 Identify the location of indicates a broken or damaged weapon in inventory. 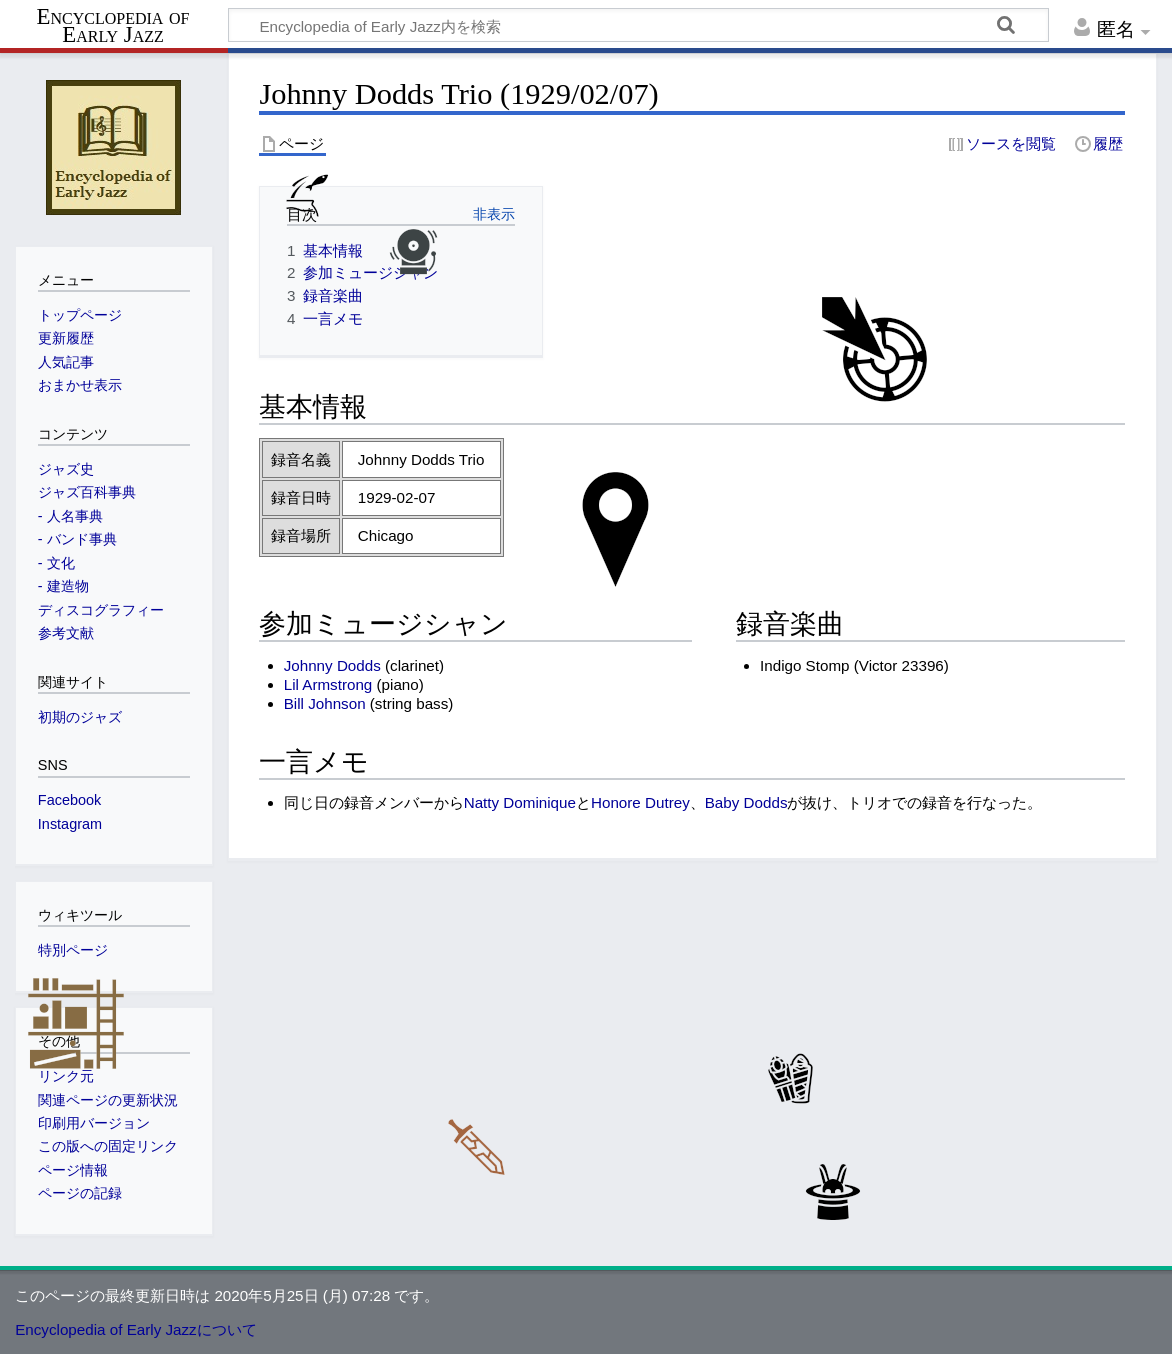
(476, 1147).